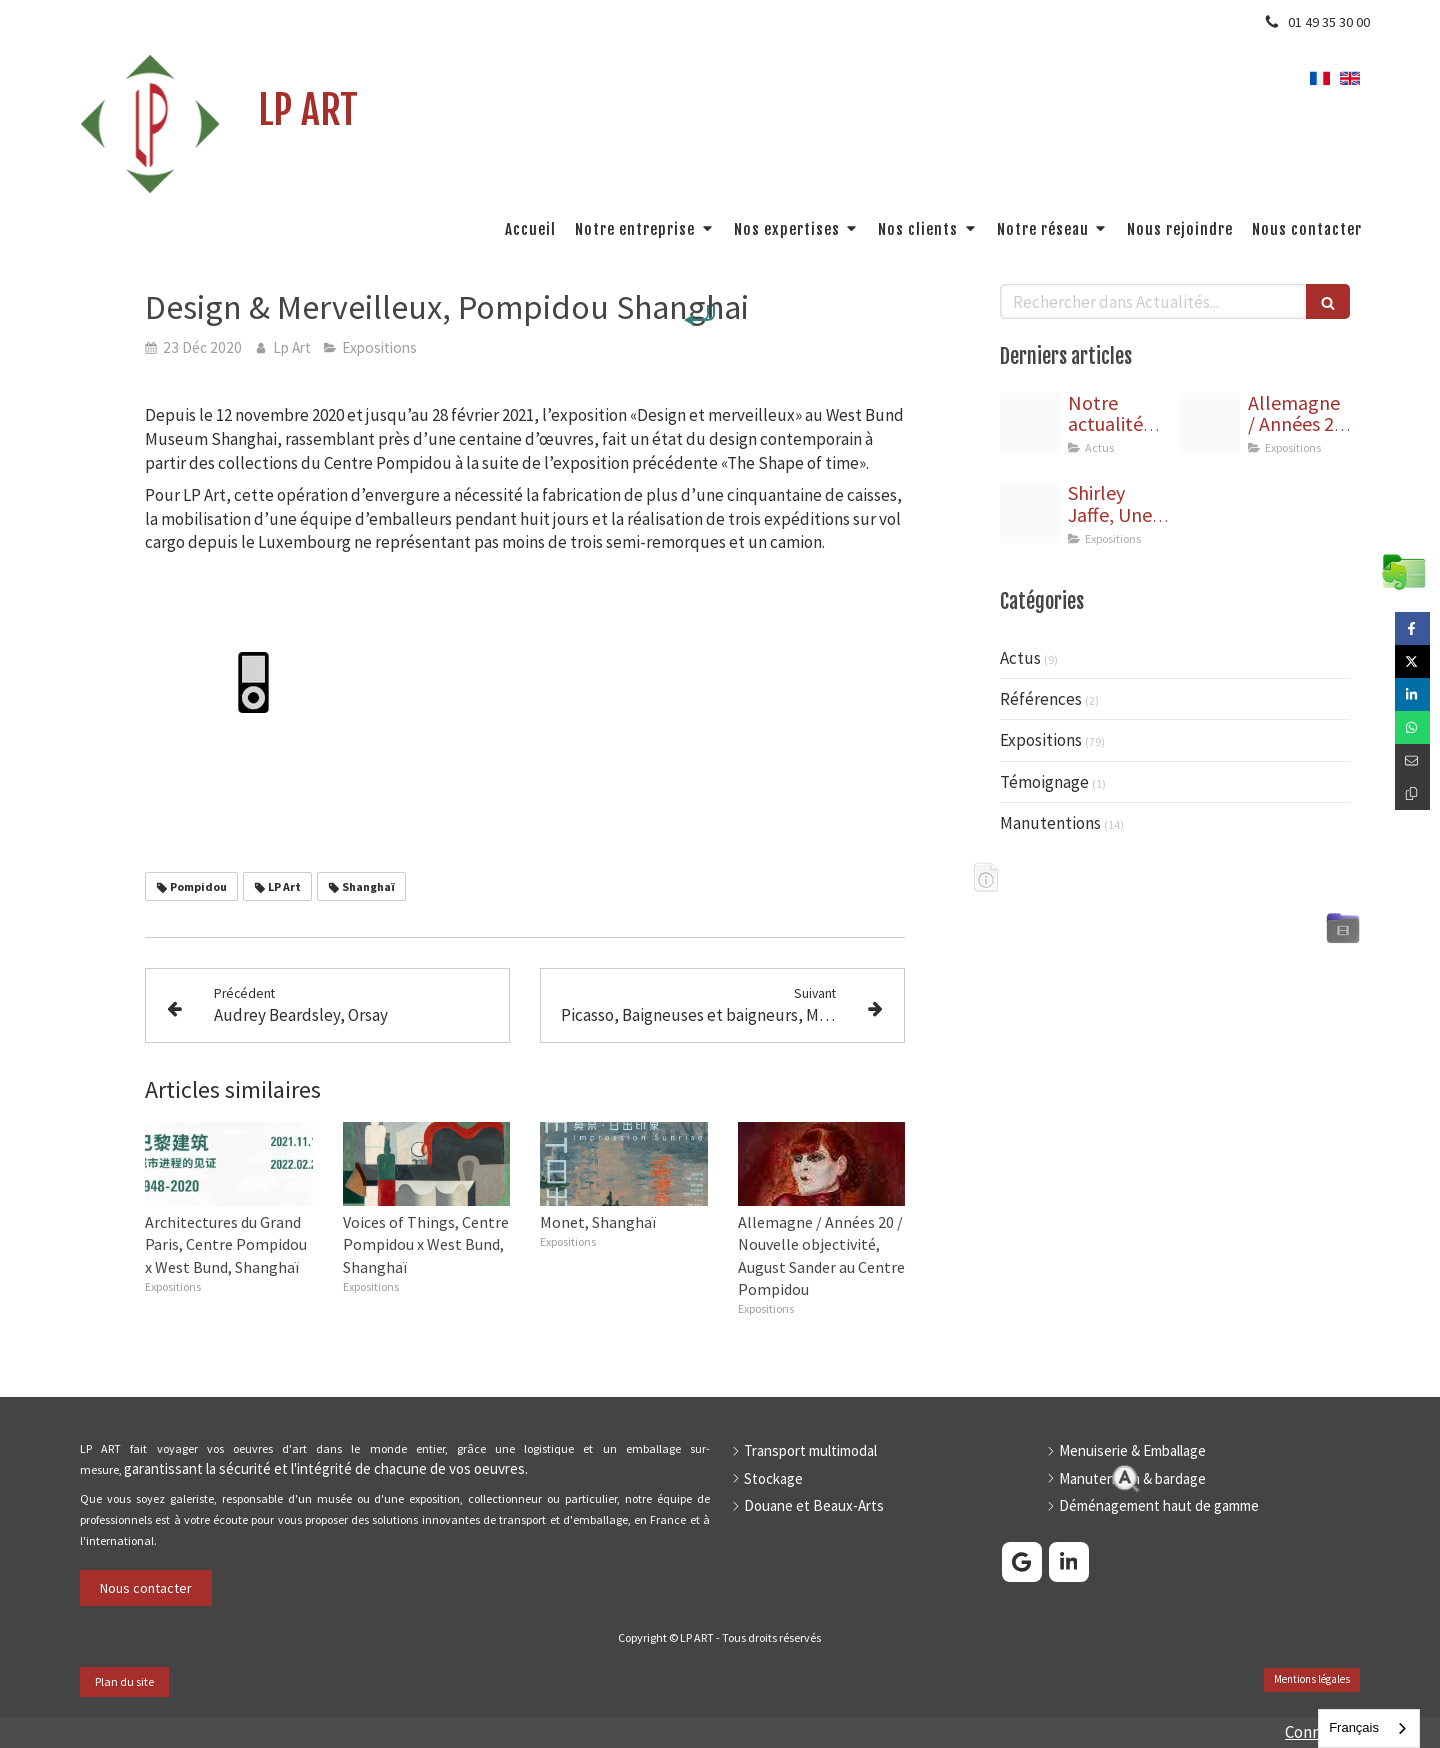  I want to click on search within file contents, so click(1126, 1479).